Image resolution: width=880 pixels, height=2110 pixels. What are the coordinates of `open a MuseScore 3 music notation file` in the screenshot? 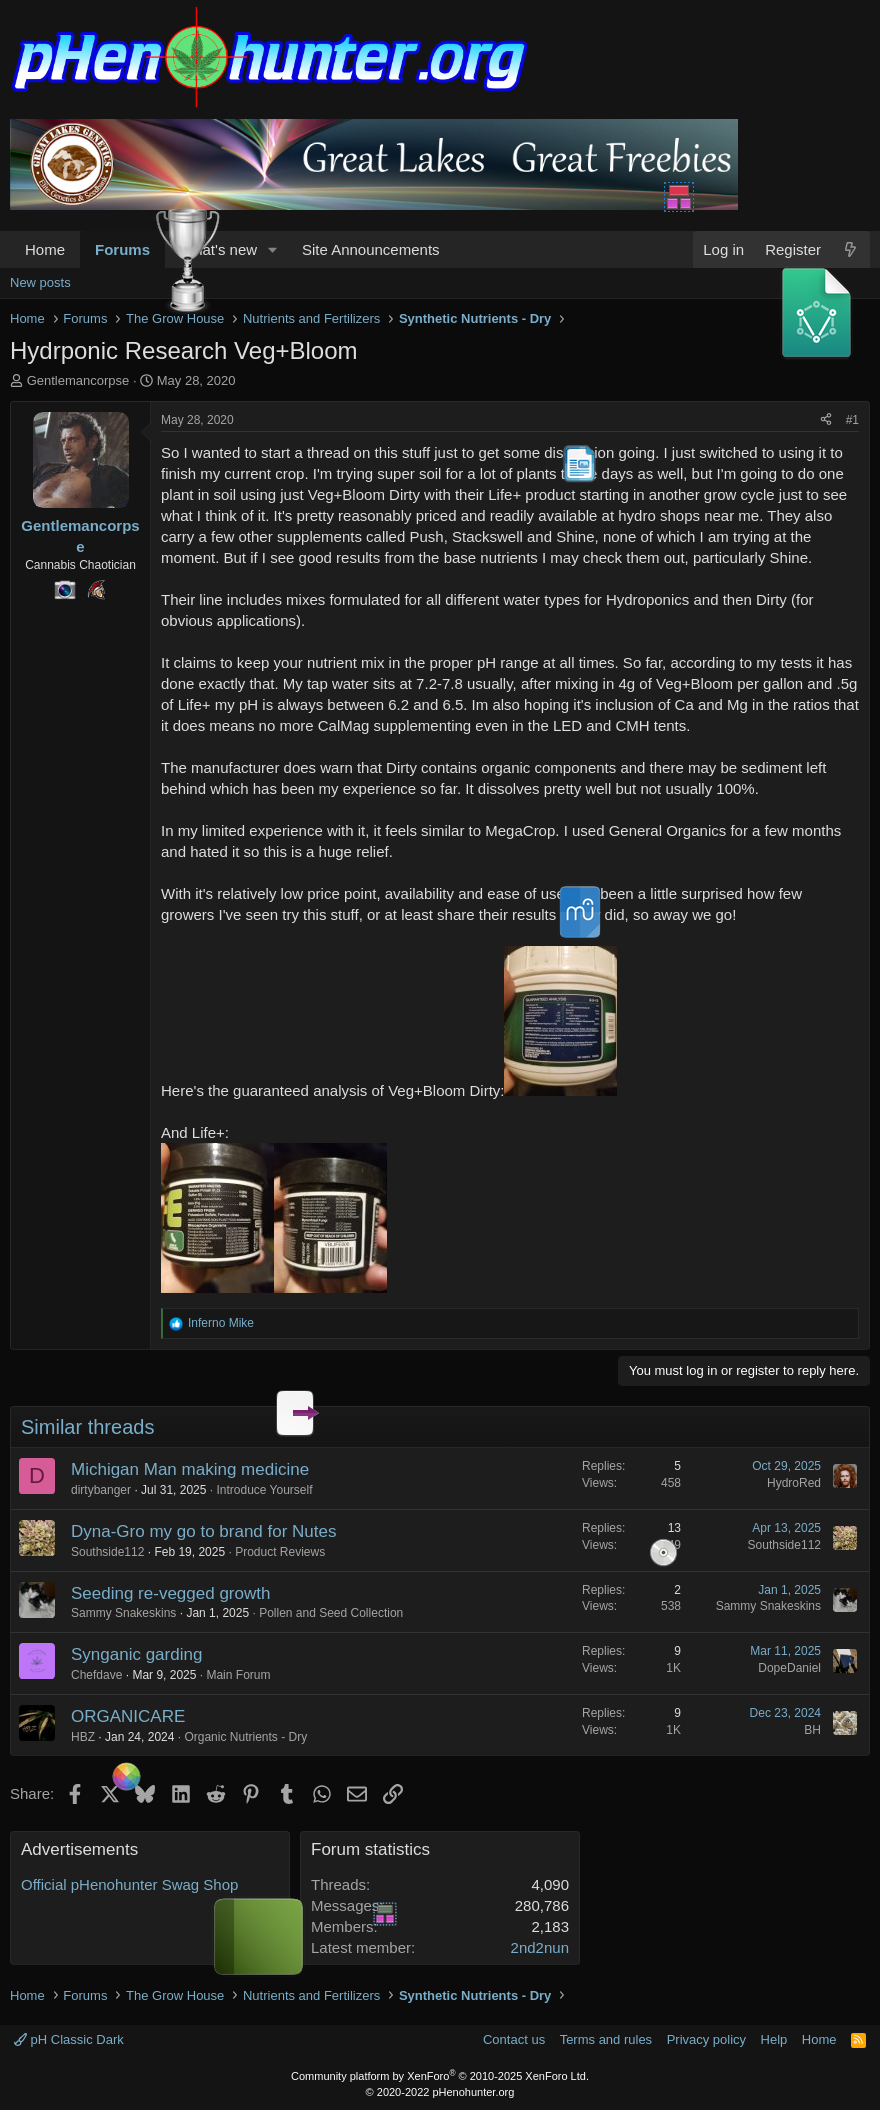 It's located at (580, 912).